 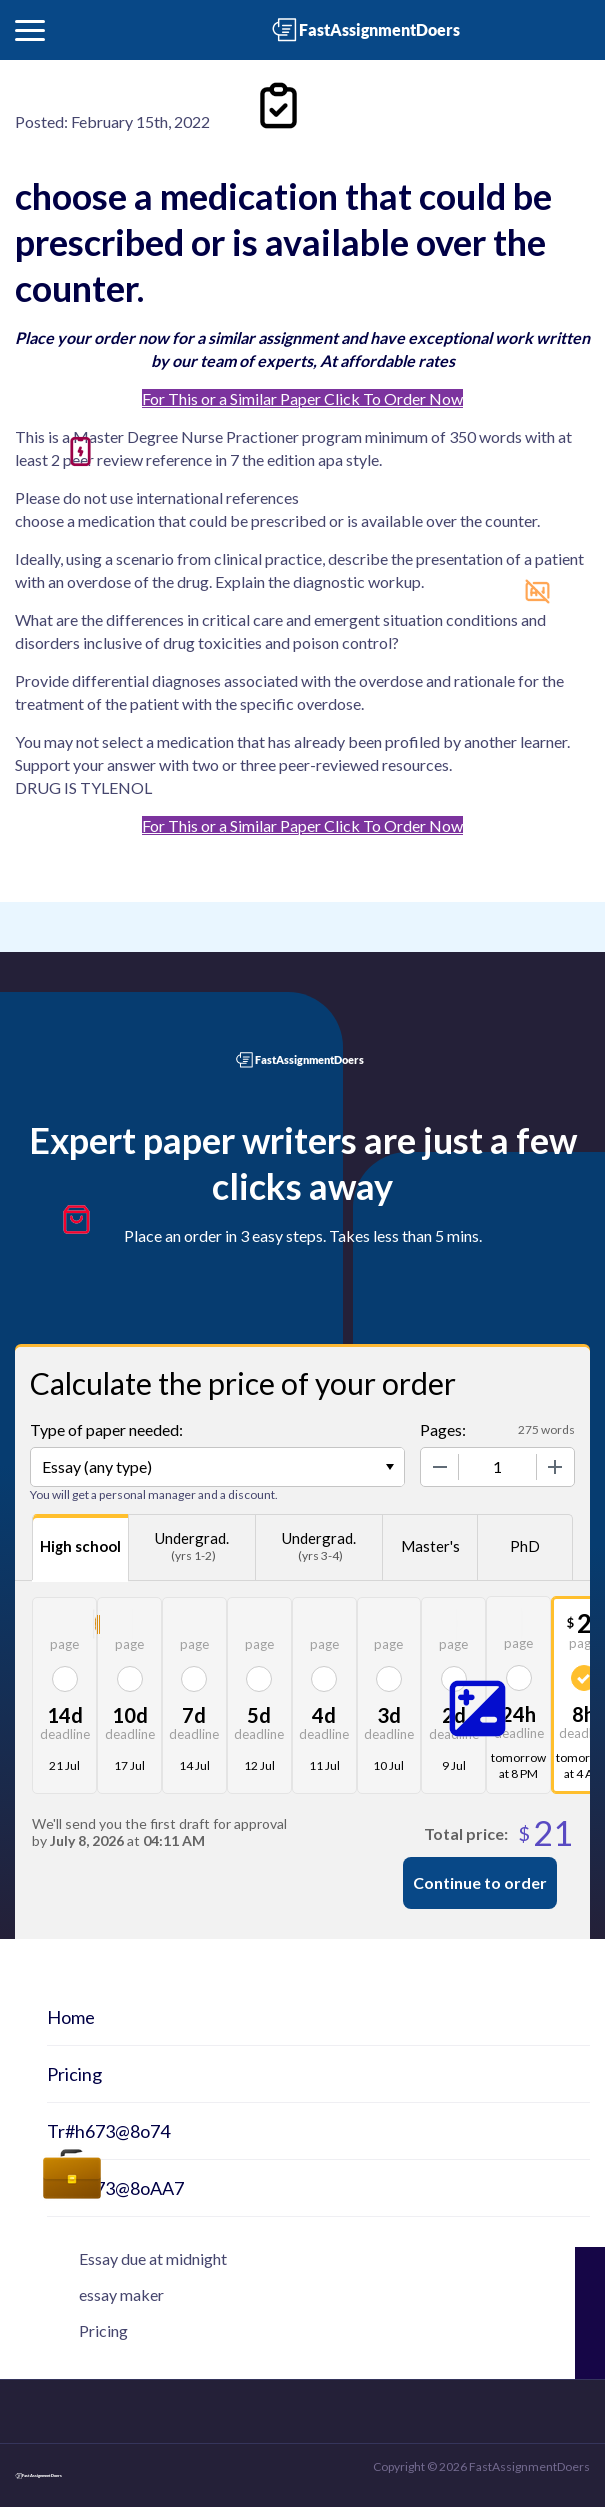 I want to click on view your shopping cart, so click(x=76, y=1219).